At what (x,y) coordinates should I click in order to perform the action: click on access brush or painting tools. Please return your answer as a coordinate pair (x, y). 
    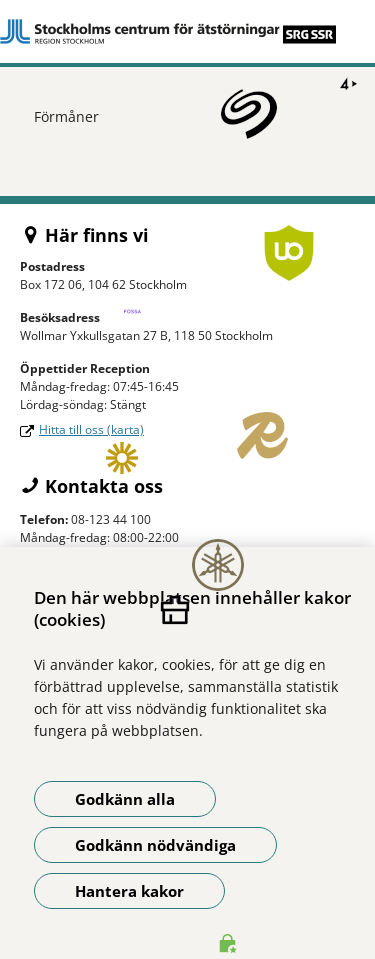
    Looking at the image, I should click on (175, 610).